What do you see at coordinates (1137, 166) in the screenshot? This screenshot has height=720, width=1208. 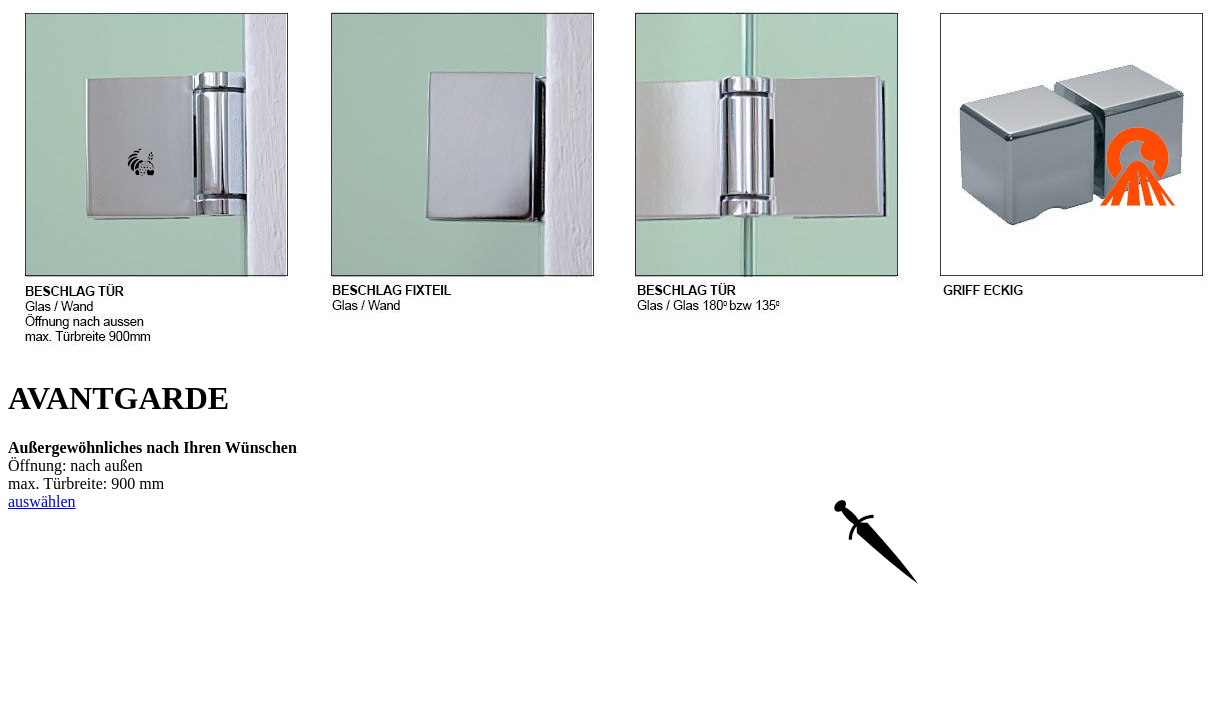 I see `activate enhanced vision or sight ability` at bounding box center [1137, 166].